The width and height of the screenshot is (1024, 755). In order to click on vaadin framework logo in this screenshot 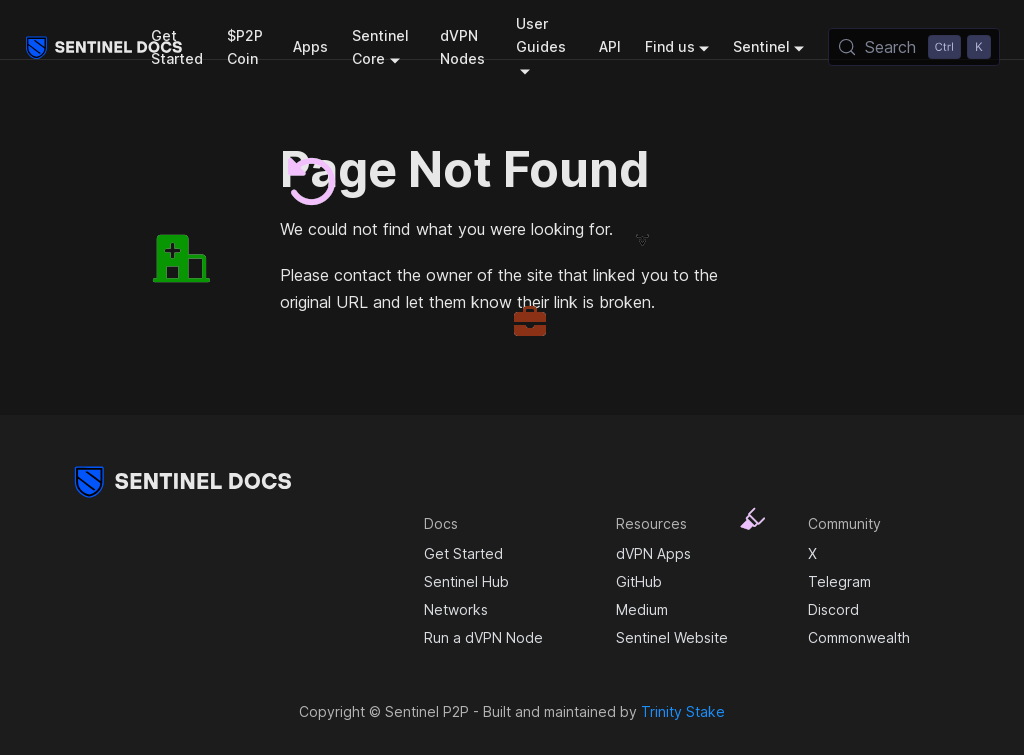, I will do `click(642, 240)`.